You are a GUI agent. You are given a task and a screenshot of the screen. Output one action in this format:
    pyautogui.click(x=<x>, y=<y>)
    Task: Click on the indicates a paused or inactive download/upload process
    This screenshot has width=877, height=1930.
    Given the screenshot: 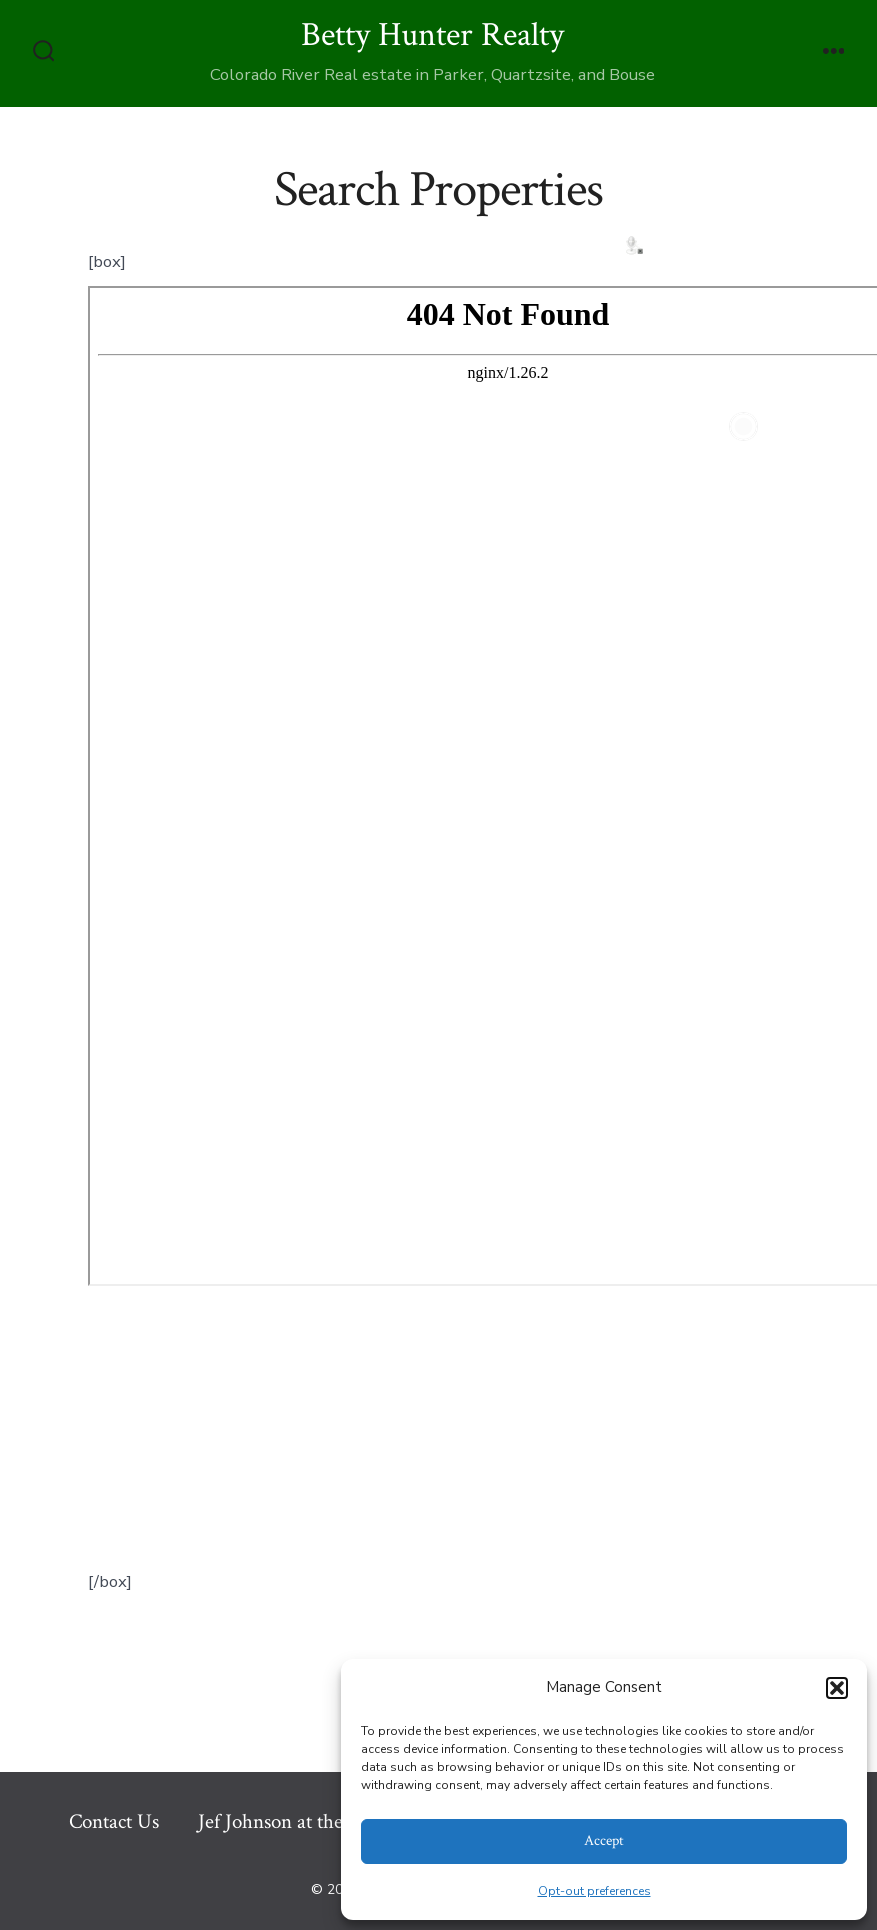 What is the action you would take?
    pyautogui.click(x=743, y=426)
    